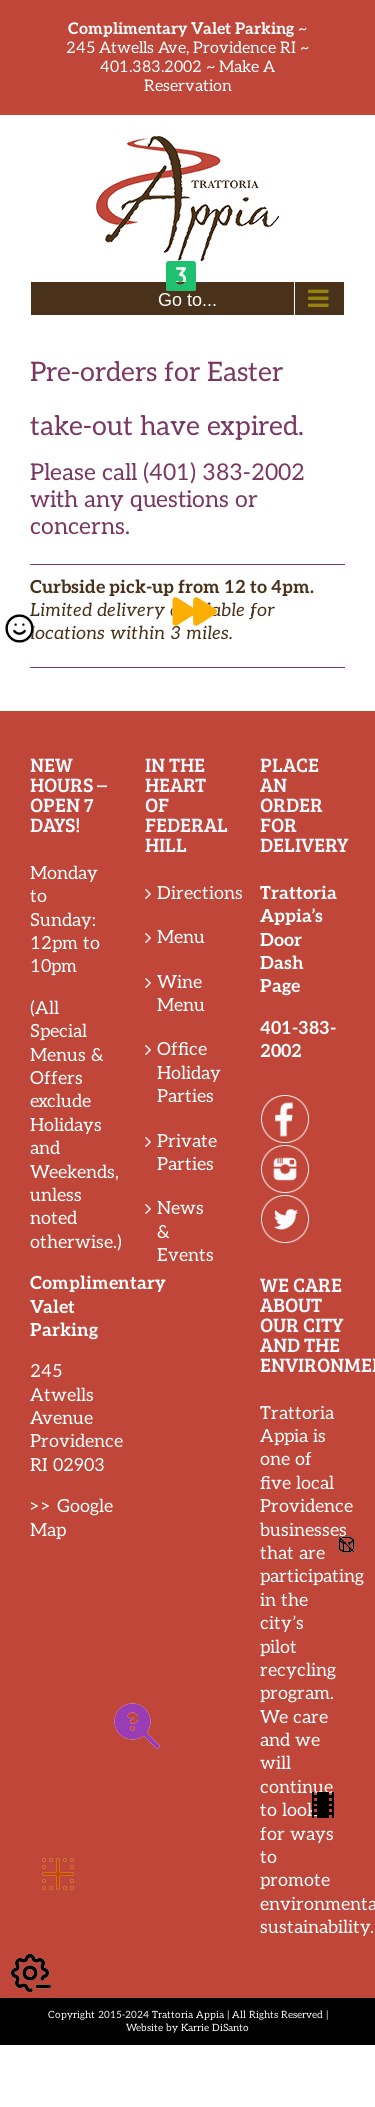 This screenshot has height=2107, width=375. Describe the element at coordinates (346, 1544) in the screenshot. I see `disable 3D object view` at that location.